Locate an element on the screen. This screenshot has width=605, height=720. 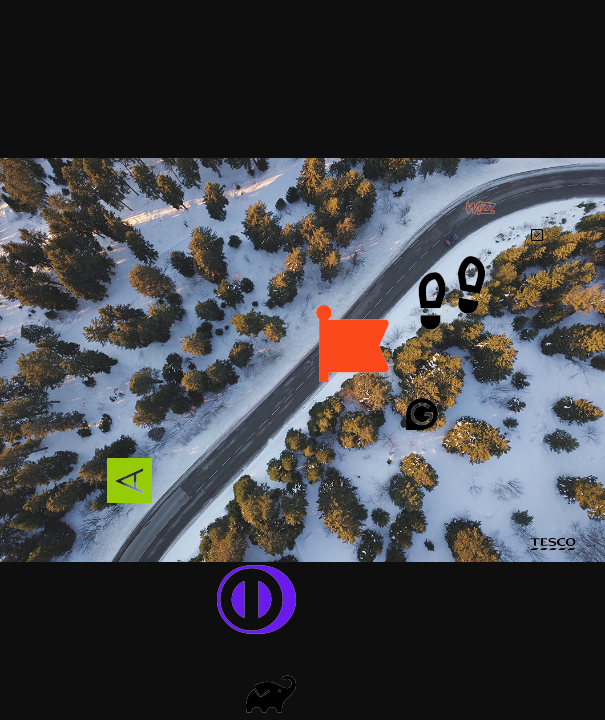
open Grammarly writing assistant is located at coordinates (422, 414).